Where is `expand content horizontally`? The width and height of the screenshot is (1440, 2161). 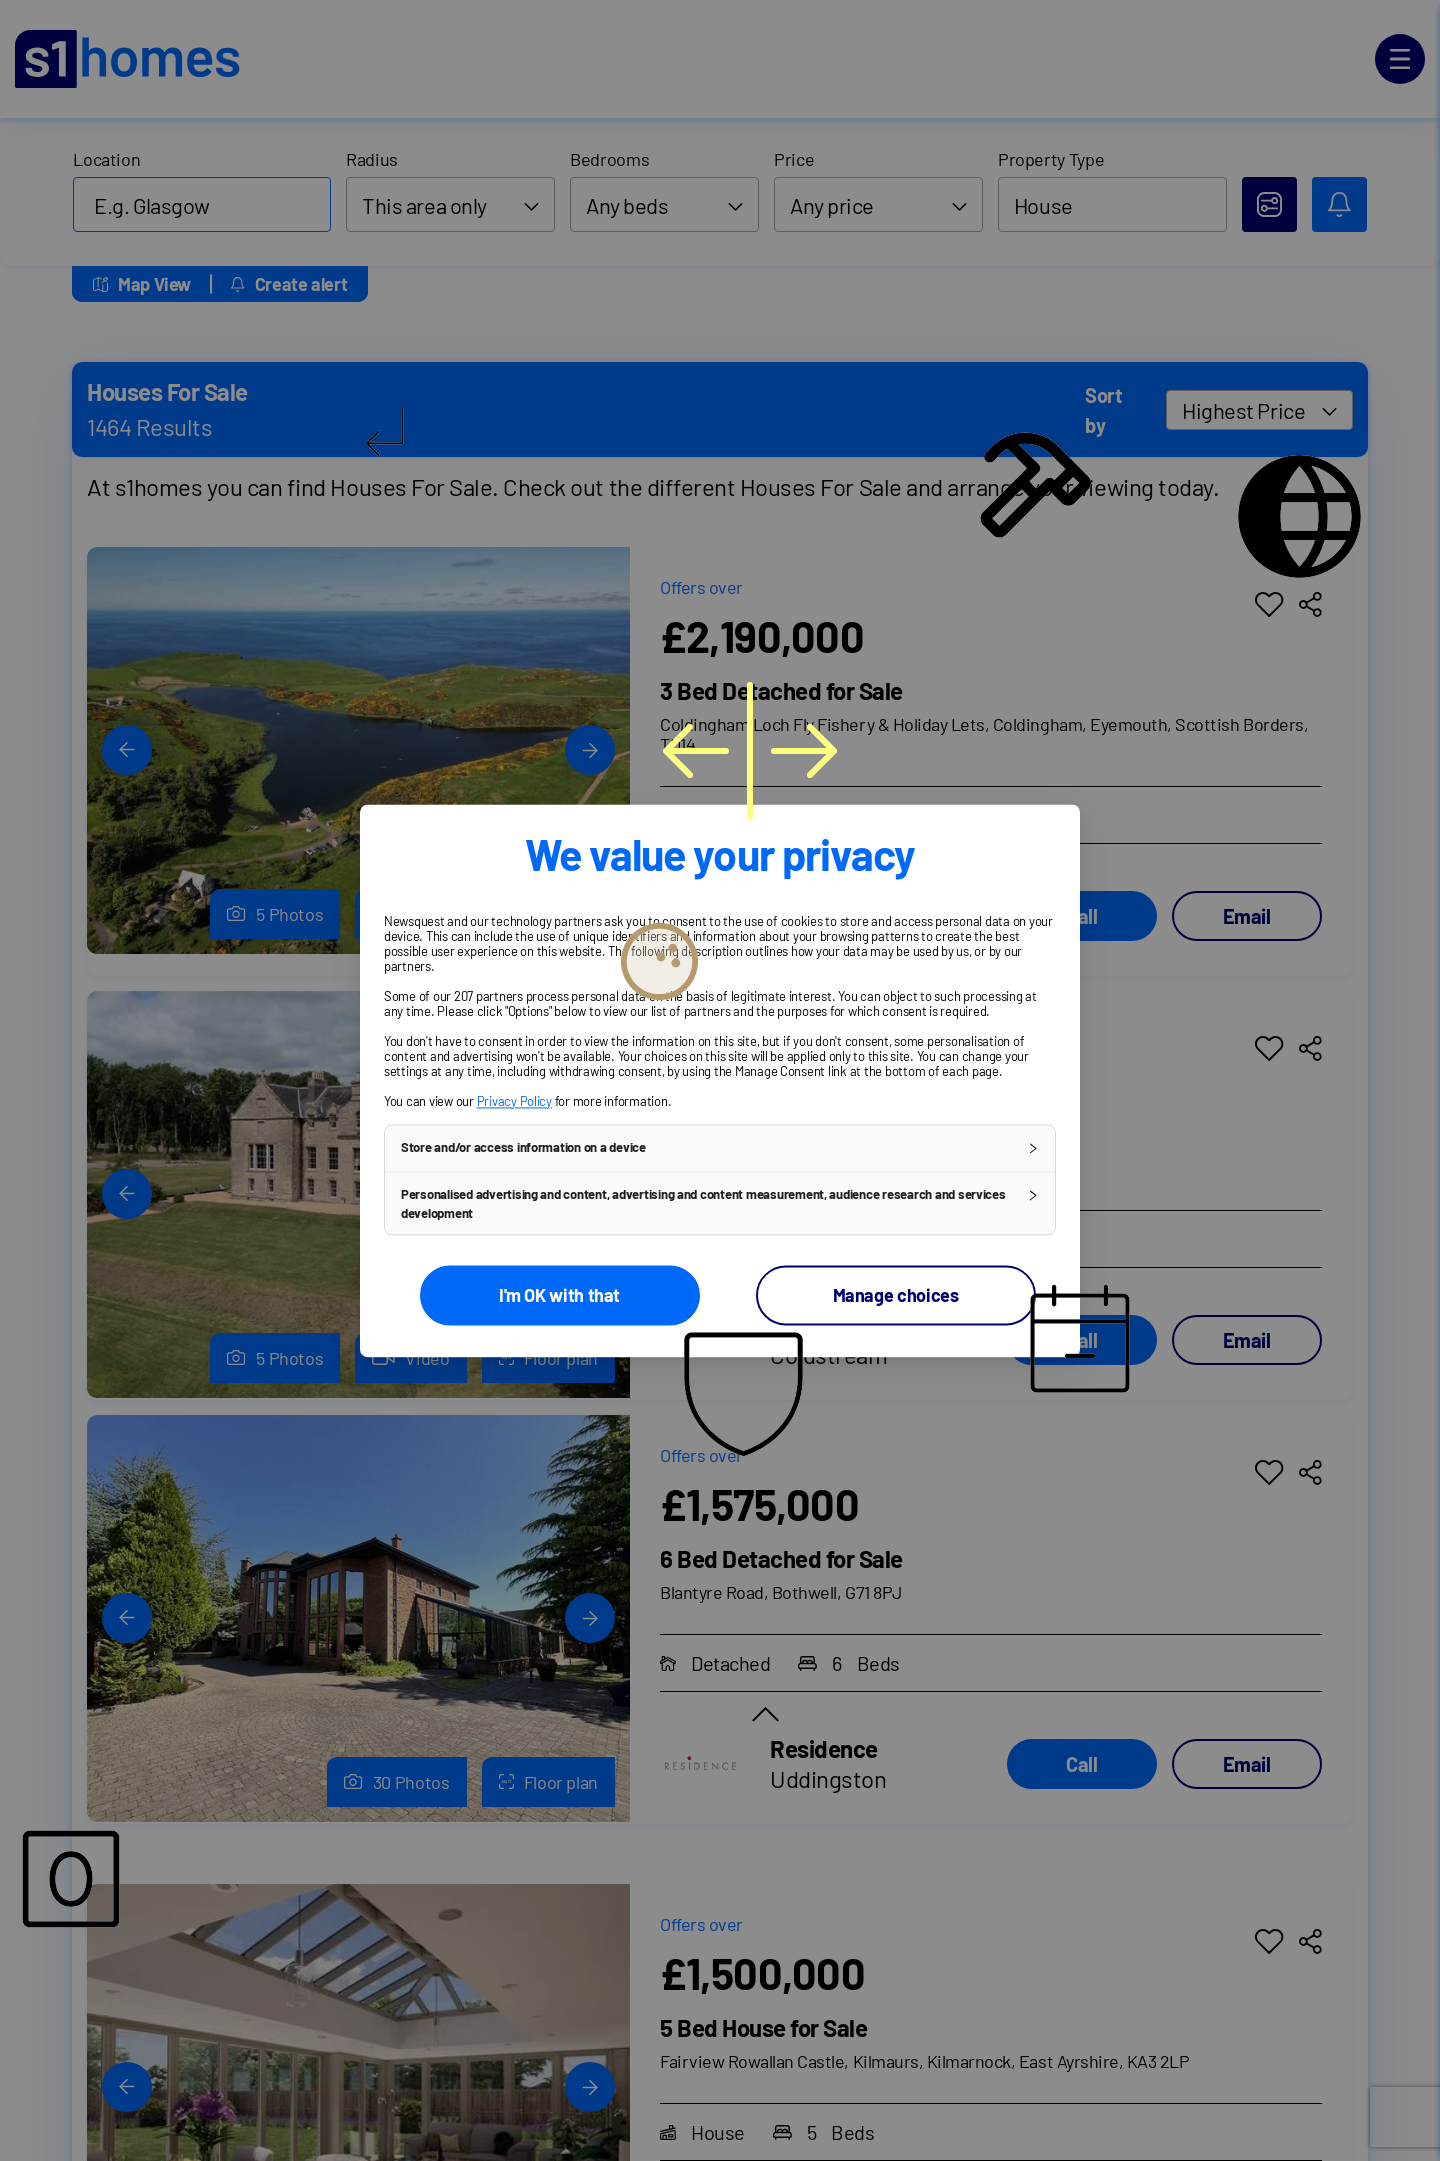 expand content horizontally is located at coordinates (750, 751).